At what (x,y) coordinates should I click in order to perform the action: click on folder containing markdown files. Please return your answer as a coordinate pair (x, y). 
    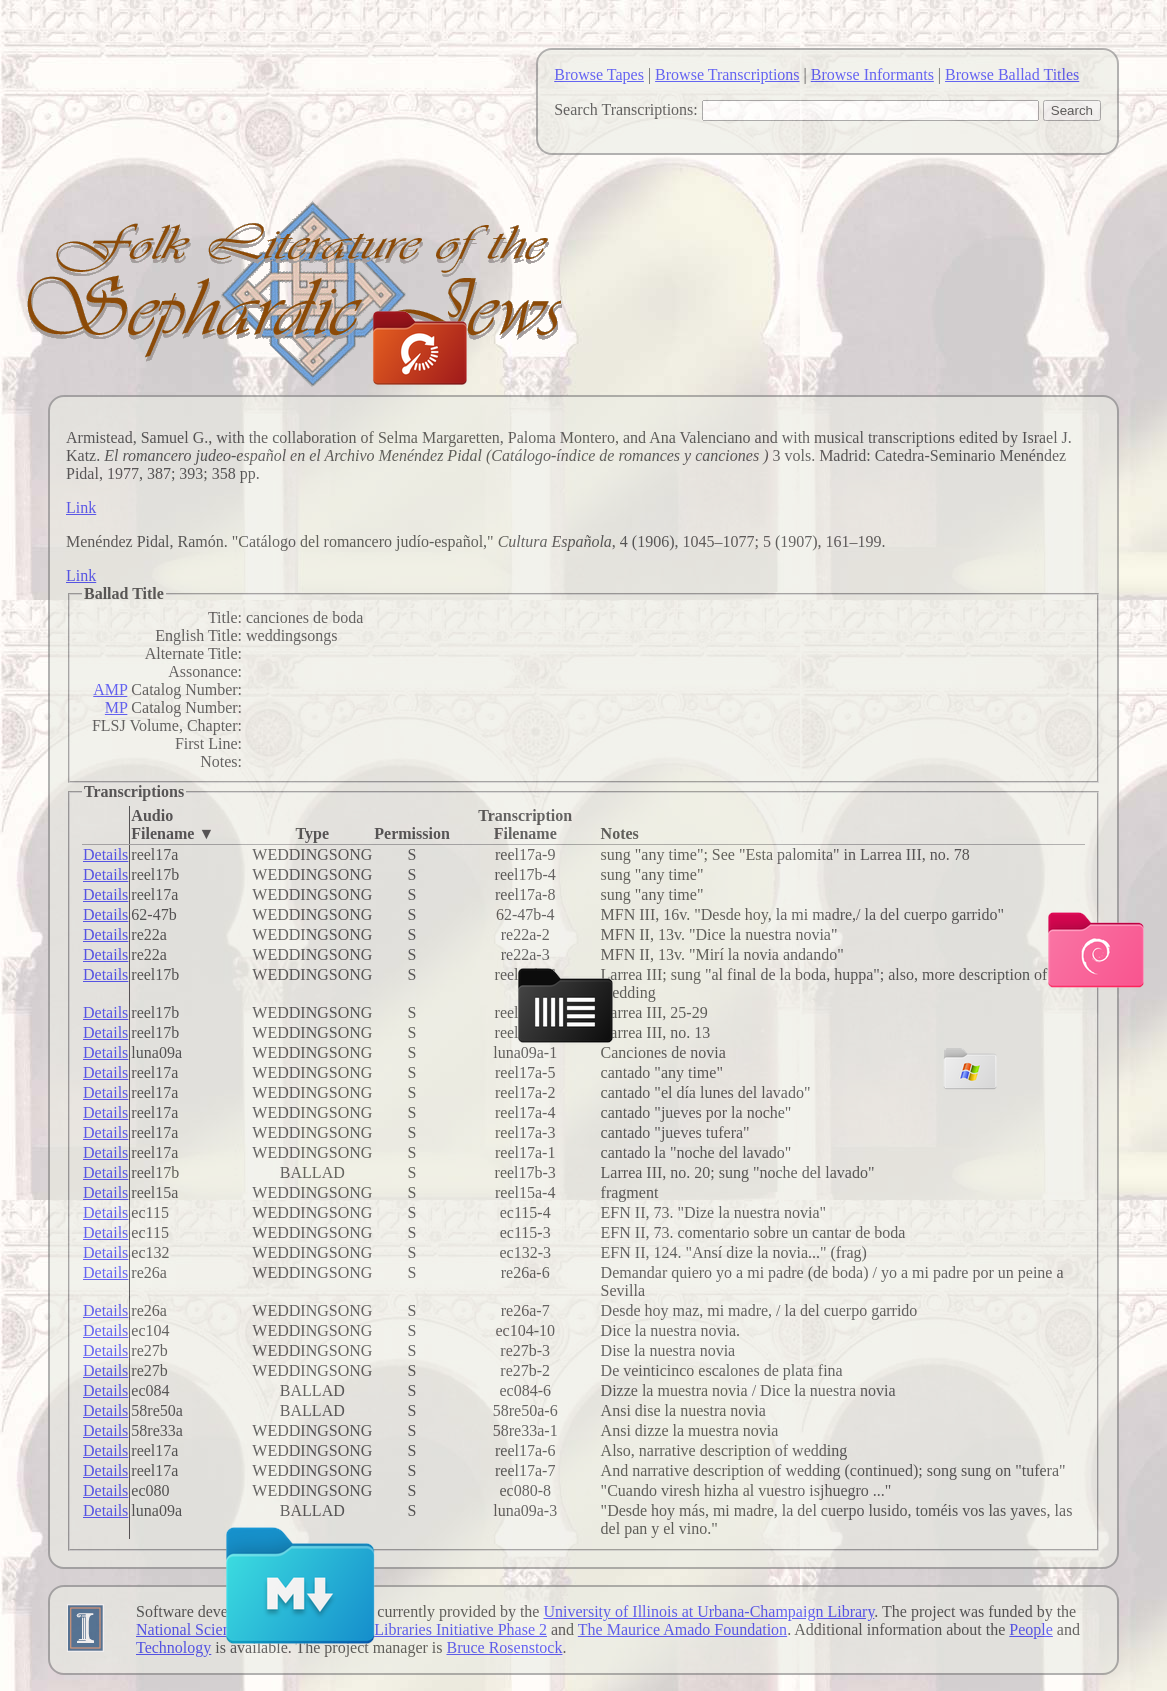
    Looking at the image, I should click on (299, 1589).